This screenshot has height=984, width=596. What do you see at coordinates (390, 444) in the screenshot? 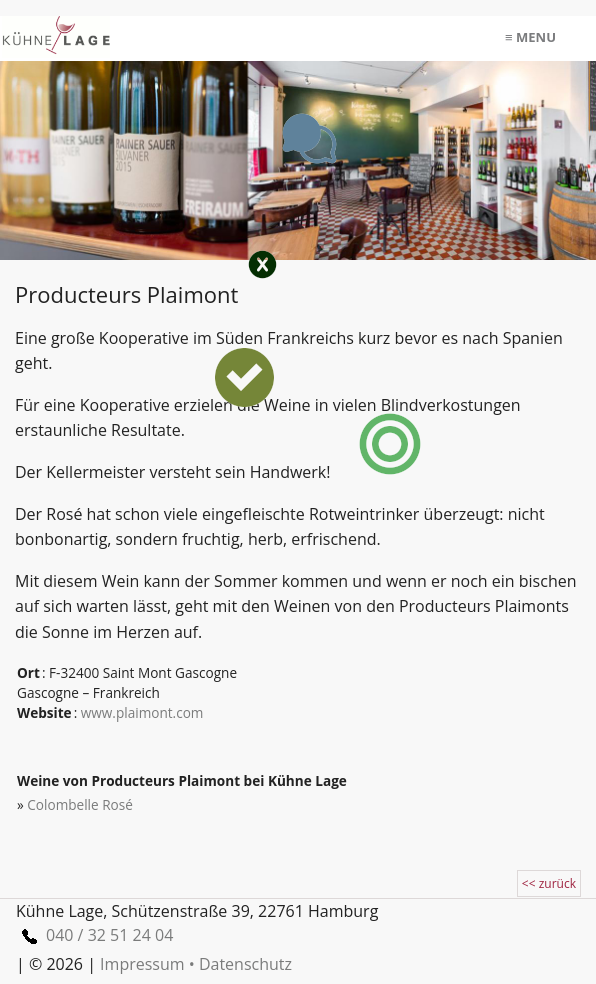
I see `start recording audio or video` at bounding box center [390, 444].